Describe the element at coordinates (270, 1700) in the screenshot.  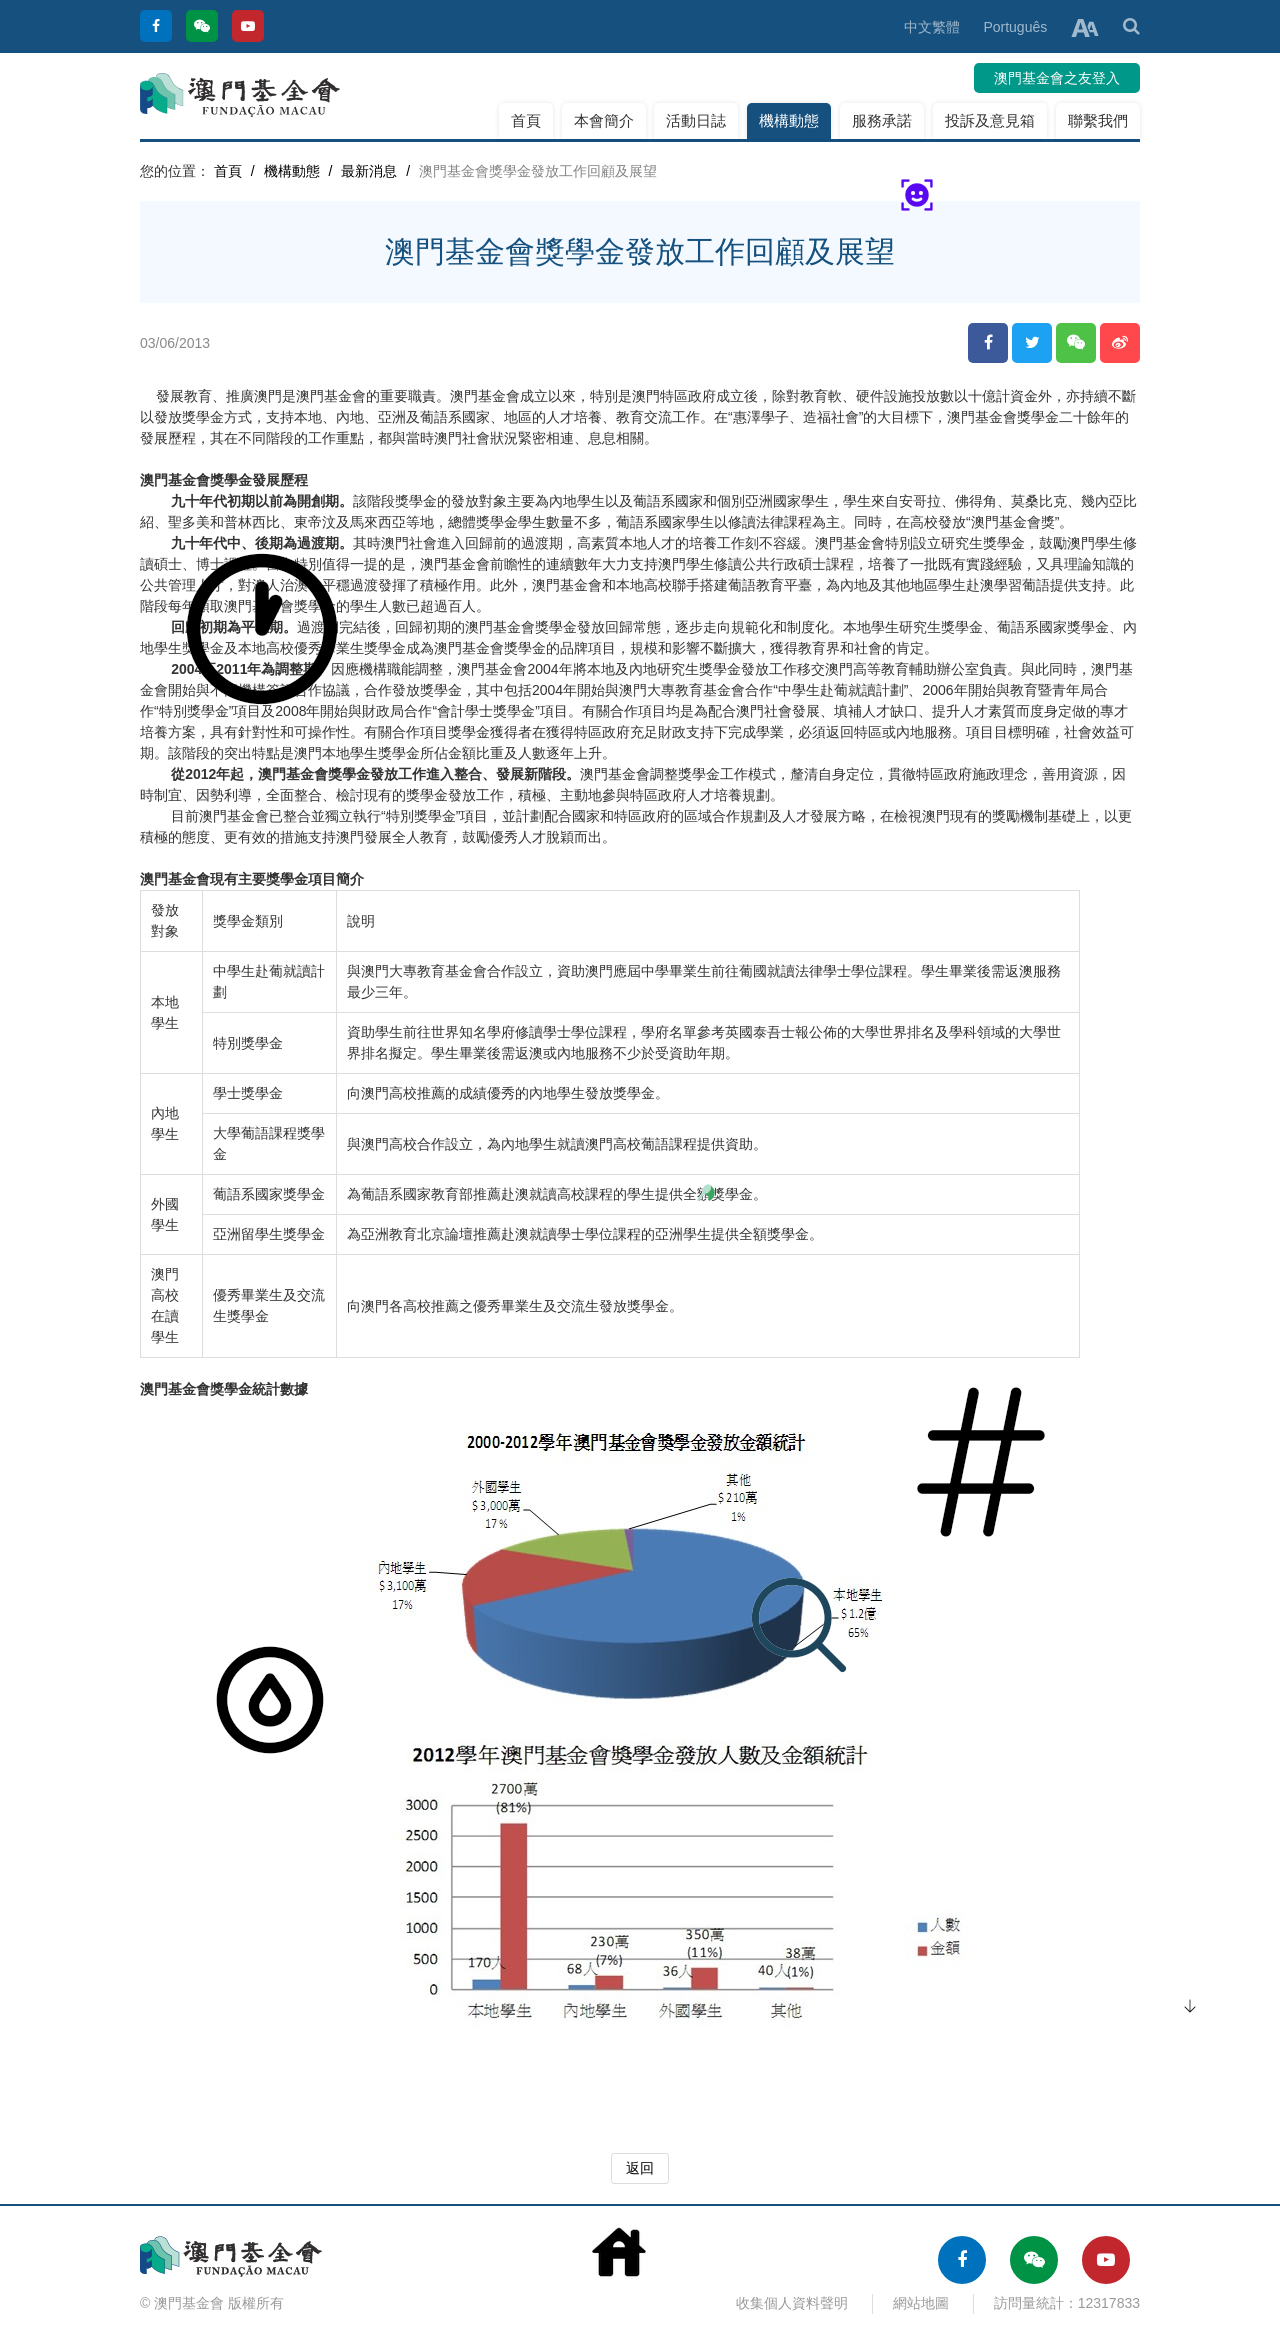
I see `adjust ink or fluid settings` at that location.